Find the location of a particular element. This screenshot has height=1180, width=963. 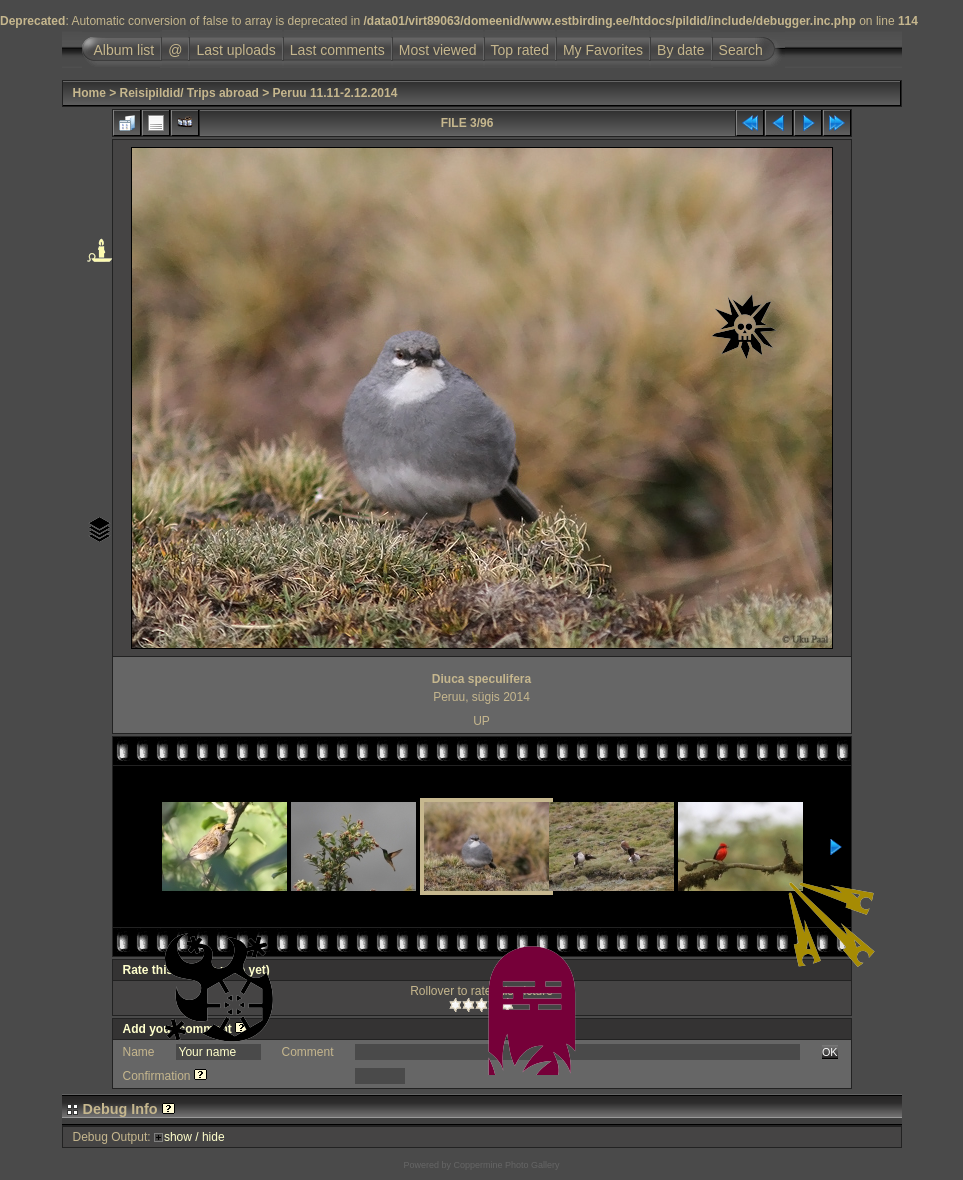

activate multi-shot or spread attack ability is located at coordinates (831, 924).